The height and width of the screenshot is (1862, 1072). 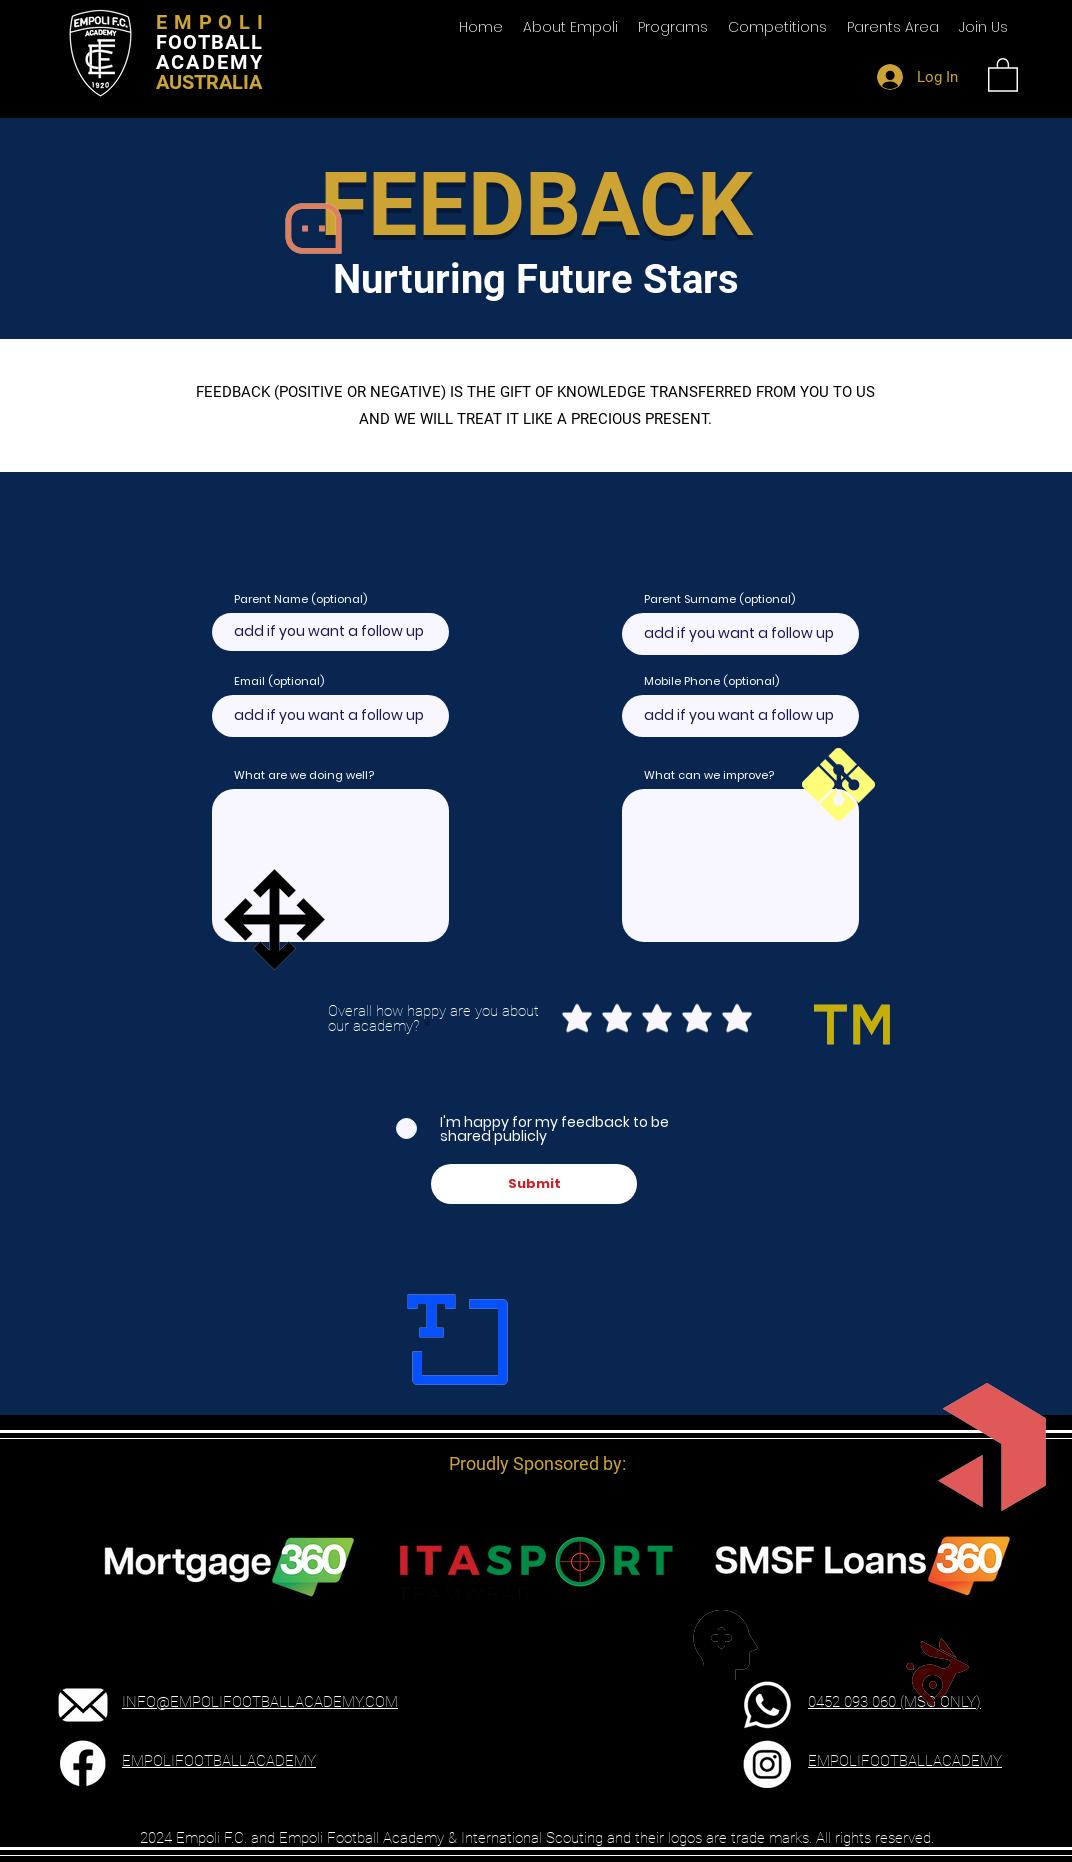 I want to click on insert a text block or text box, so click(x=460, y=1342).